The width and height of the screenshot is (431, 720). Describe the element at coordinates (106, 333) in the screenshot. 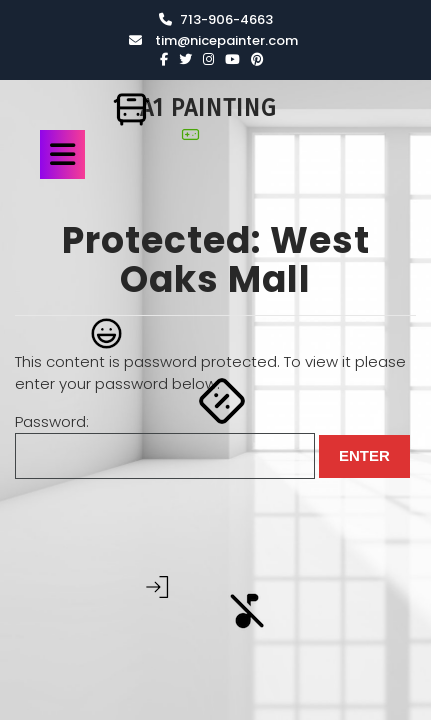

I see `react with laughter to a message` at that location.